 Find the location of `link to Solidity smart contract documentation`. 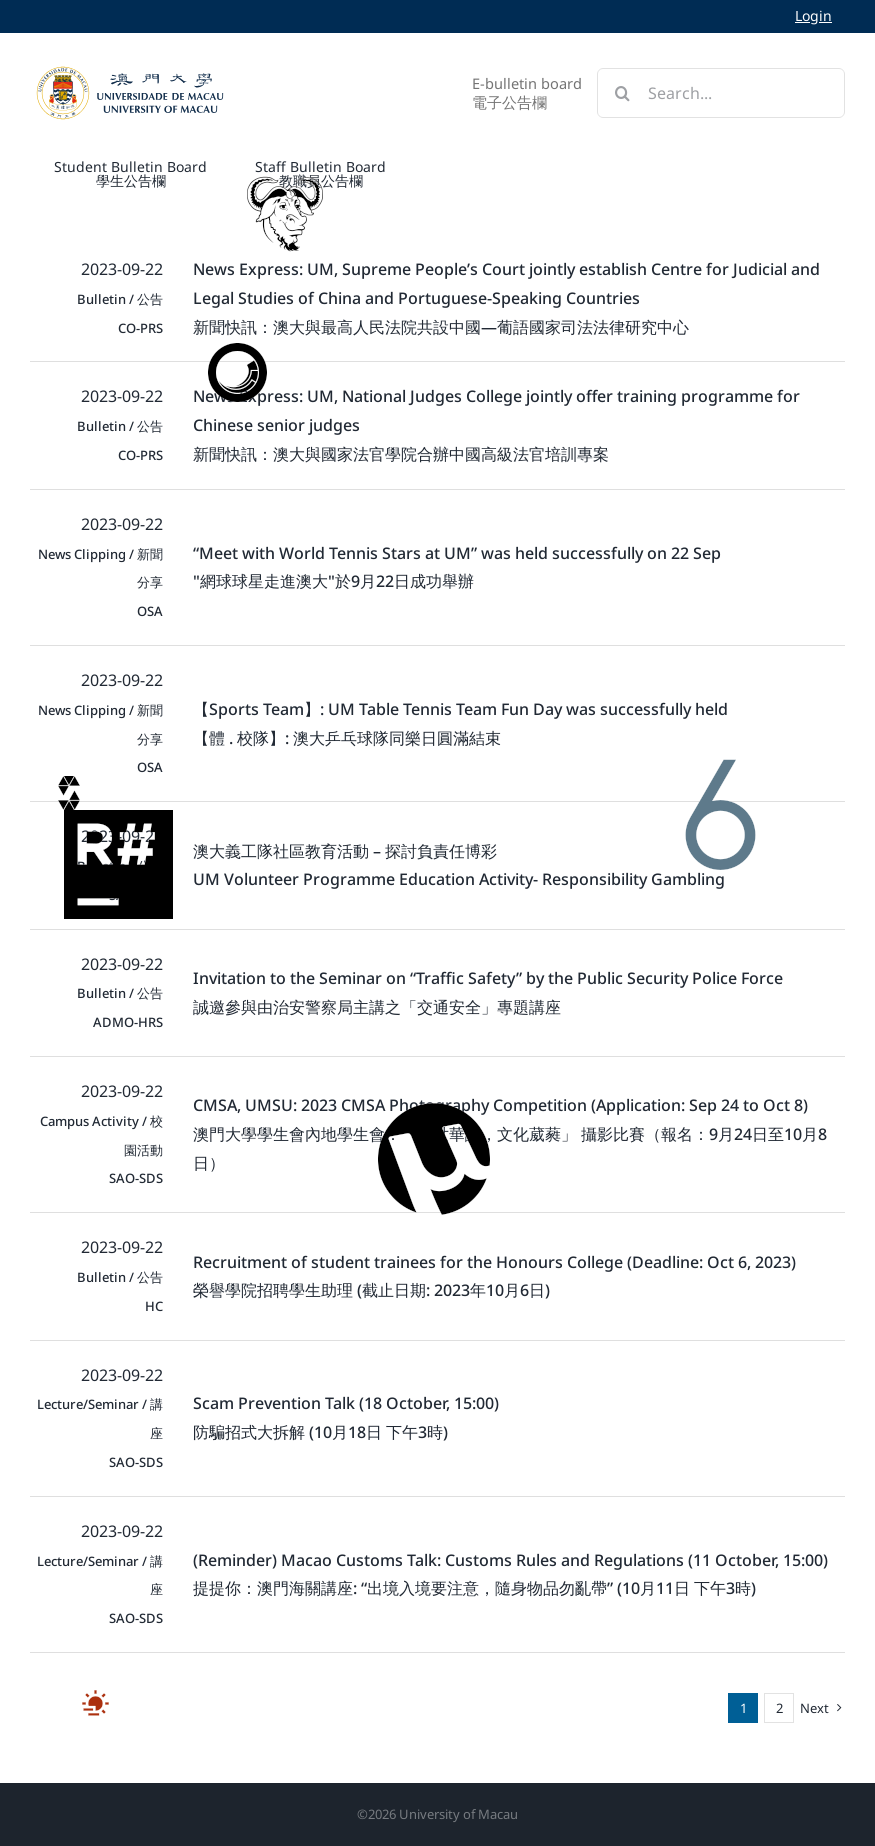

link to Solidity smart contract documentation is located at coordinates (69, 793).